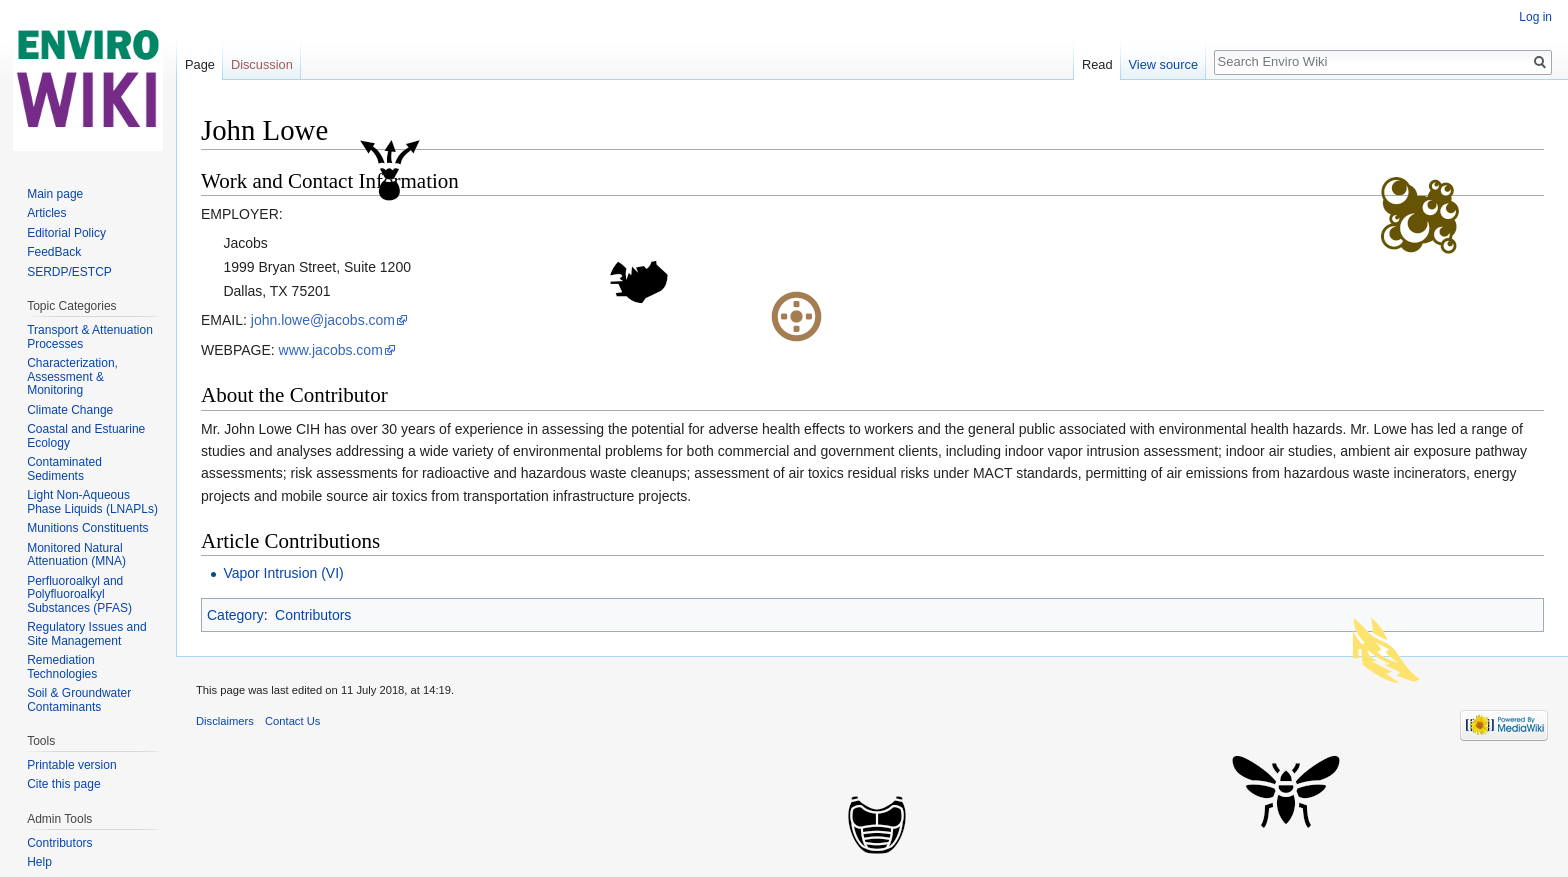 The image size is (1568, 877). Describe the element at coordinates (796, 316) in the screenshot. I see `indicates a target or objective marker` at that location.